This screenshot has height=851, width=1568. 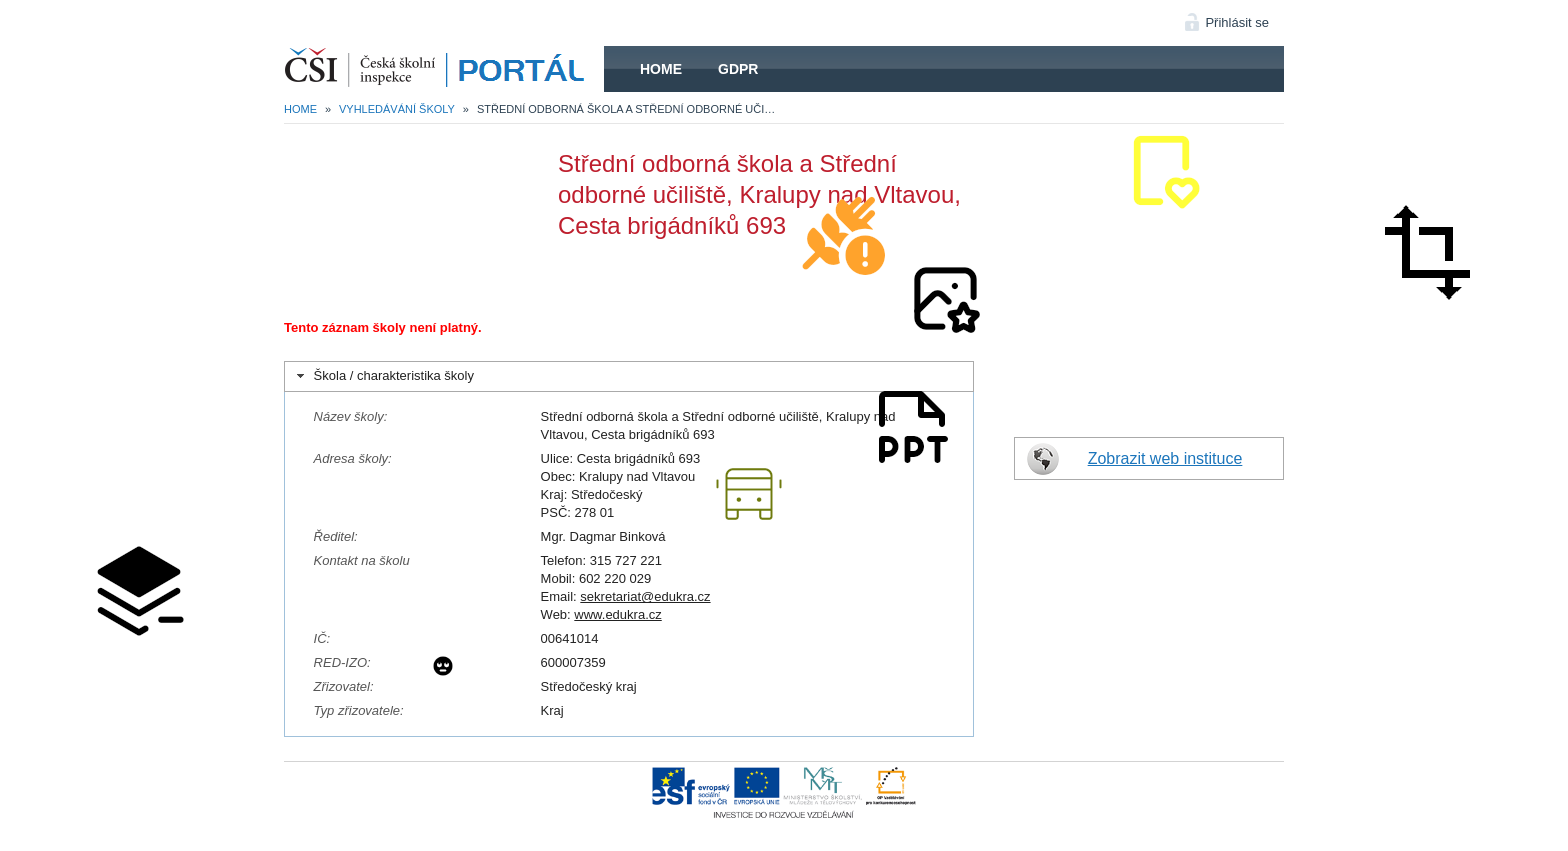 What do you see at coordinates (945, 298) in the screenshot?
I see `add photo to favorites` at bounding box center [945, 298].